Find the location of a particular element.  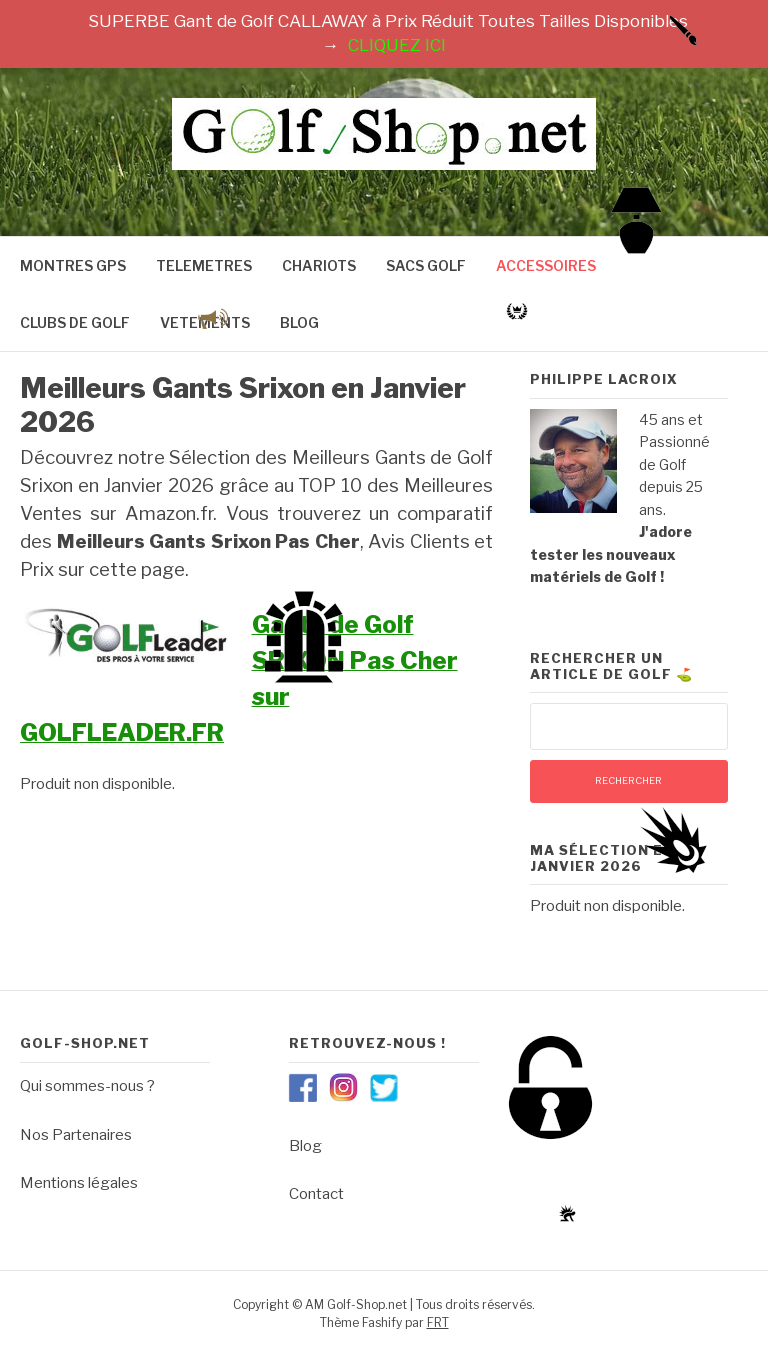

indicates back pain or spinal discomfort is located at coordinates (567, 1213).